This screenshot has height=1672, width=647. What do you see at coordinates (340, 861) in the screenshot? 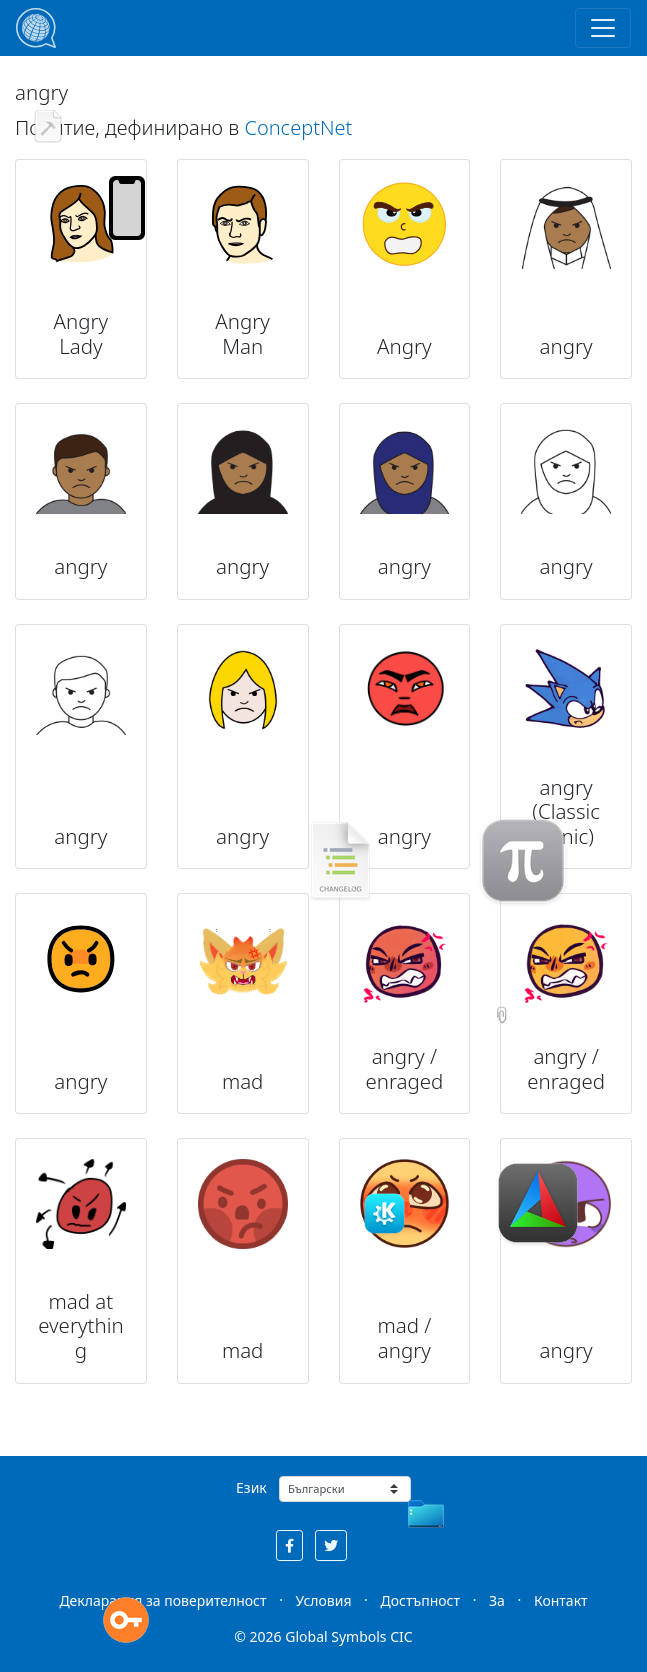
I see `changelog text file` at bounding box center [340, 861].